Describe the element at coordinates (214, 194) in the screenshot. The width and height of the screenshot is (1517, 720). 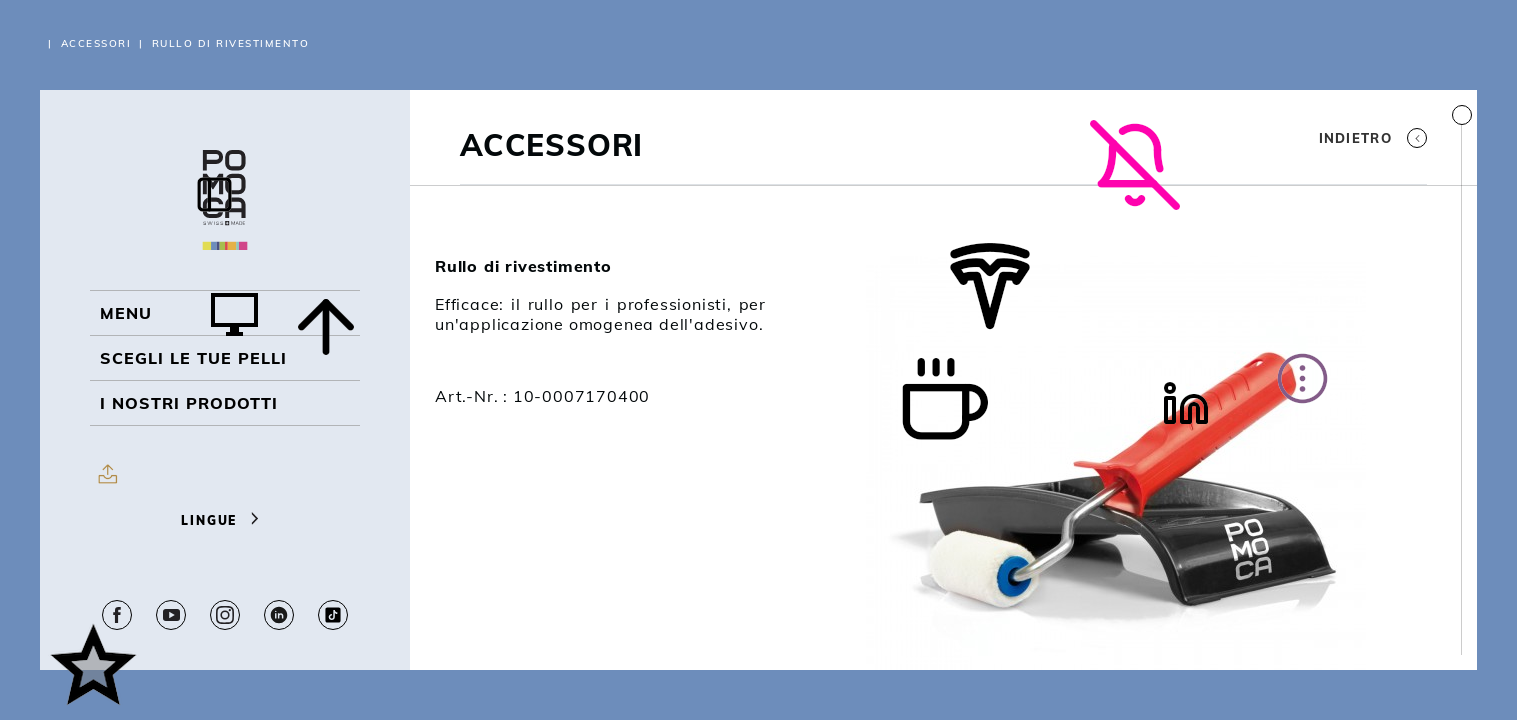
I see `toggle the sidebar panel` at that location.